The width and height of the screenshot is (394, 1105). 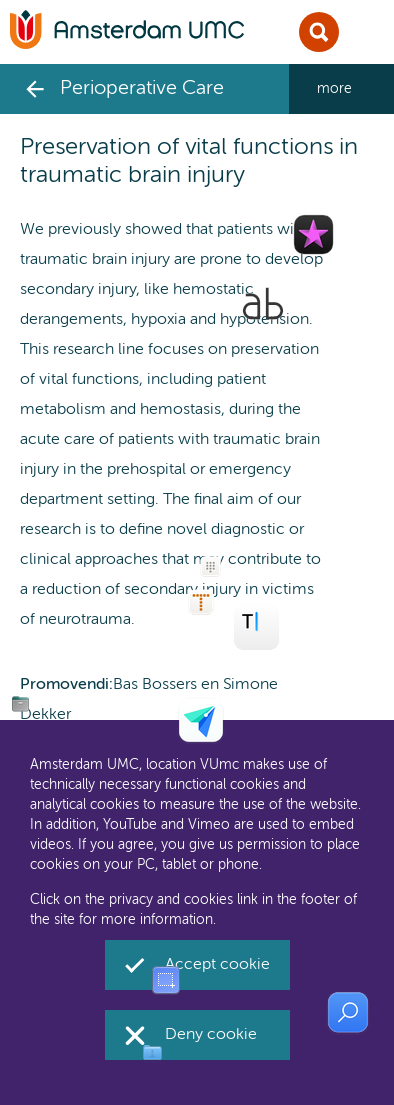 I want to click on open the iTunes Store app, so click(x=313, y=234).